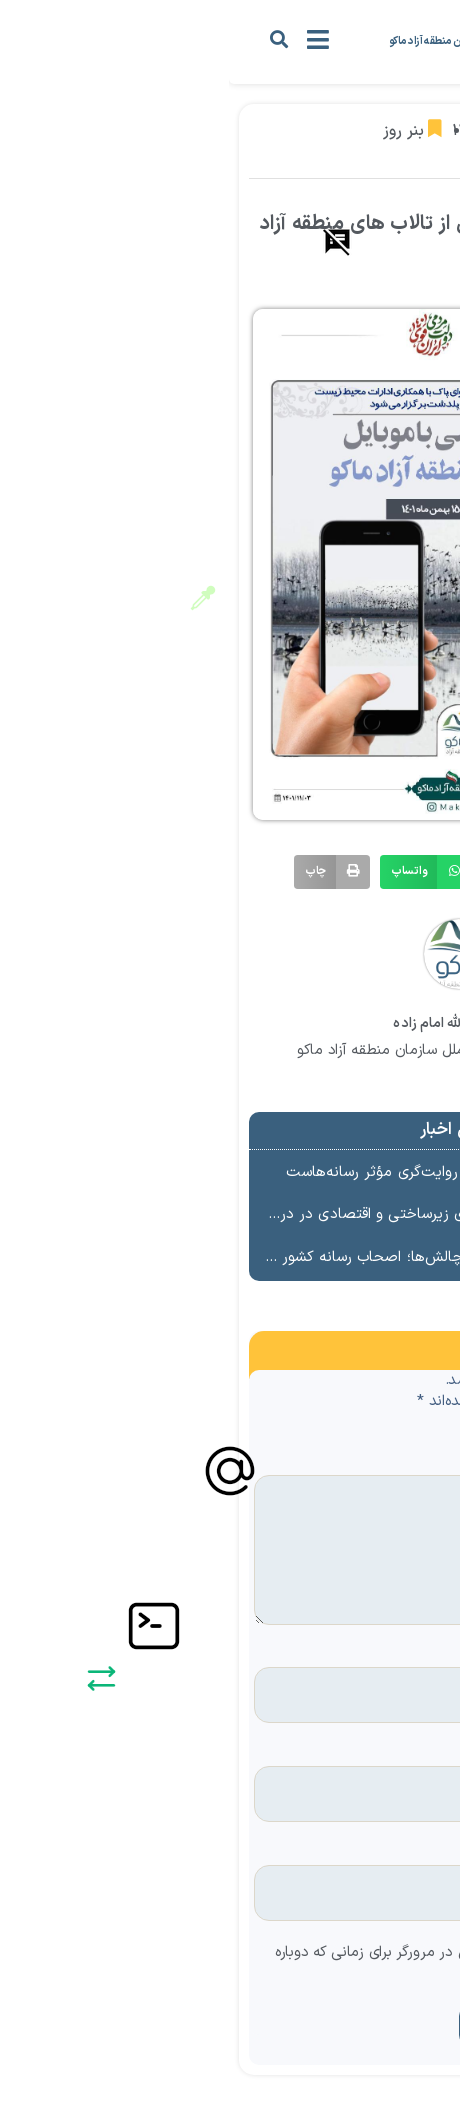 This screenshot has width=460, height=2125. What do you see at coordinates (154, 1626) in the screenshot?
I see `open command line or terminal` at bounding box center [154, 1626].